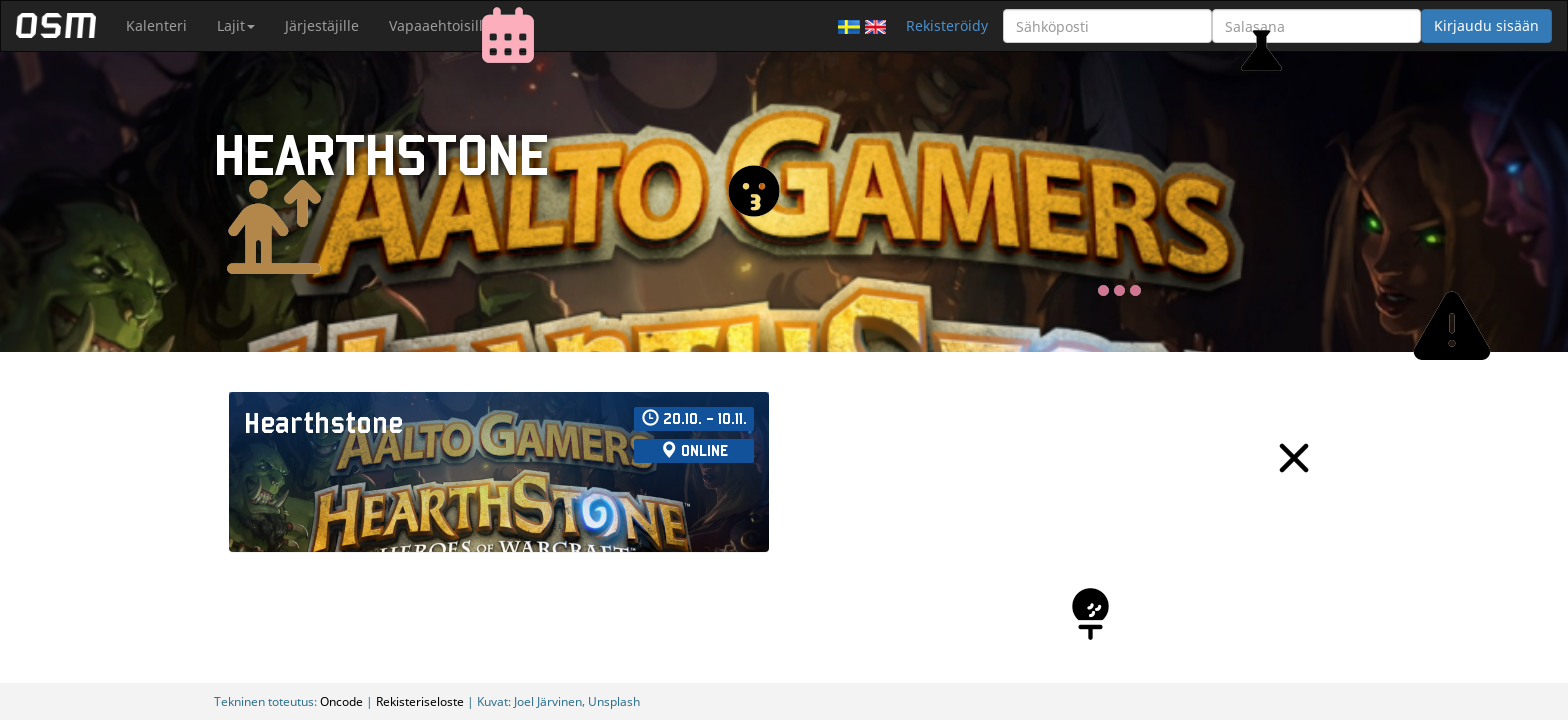 The height and width of the screenshot is (720, 1568). I want to click on close a window or dialog, so click(1294, 458).